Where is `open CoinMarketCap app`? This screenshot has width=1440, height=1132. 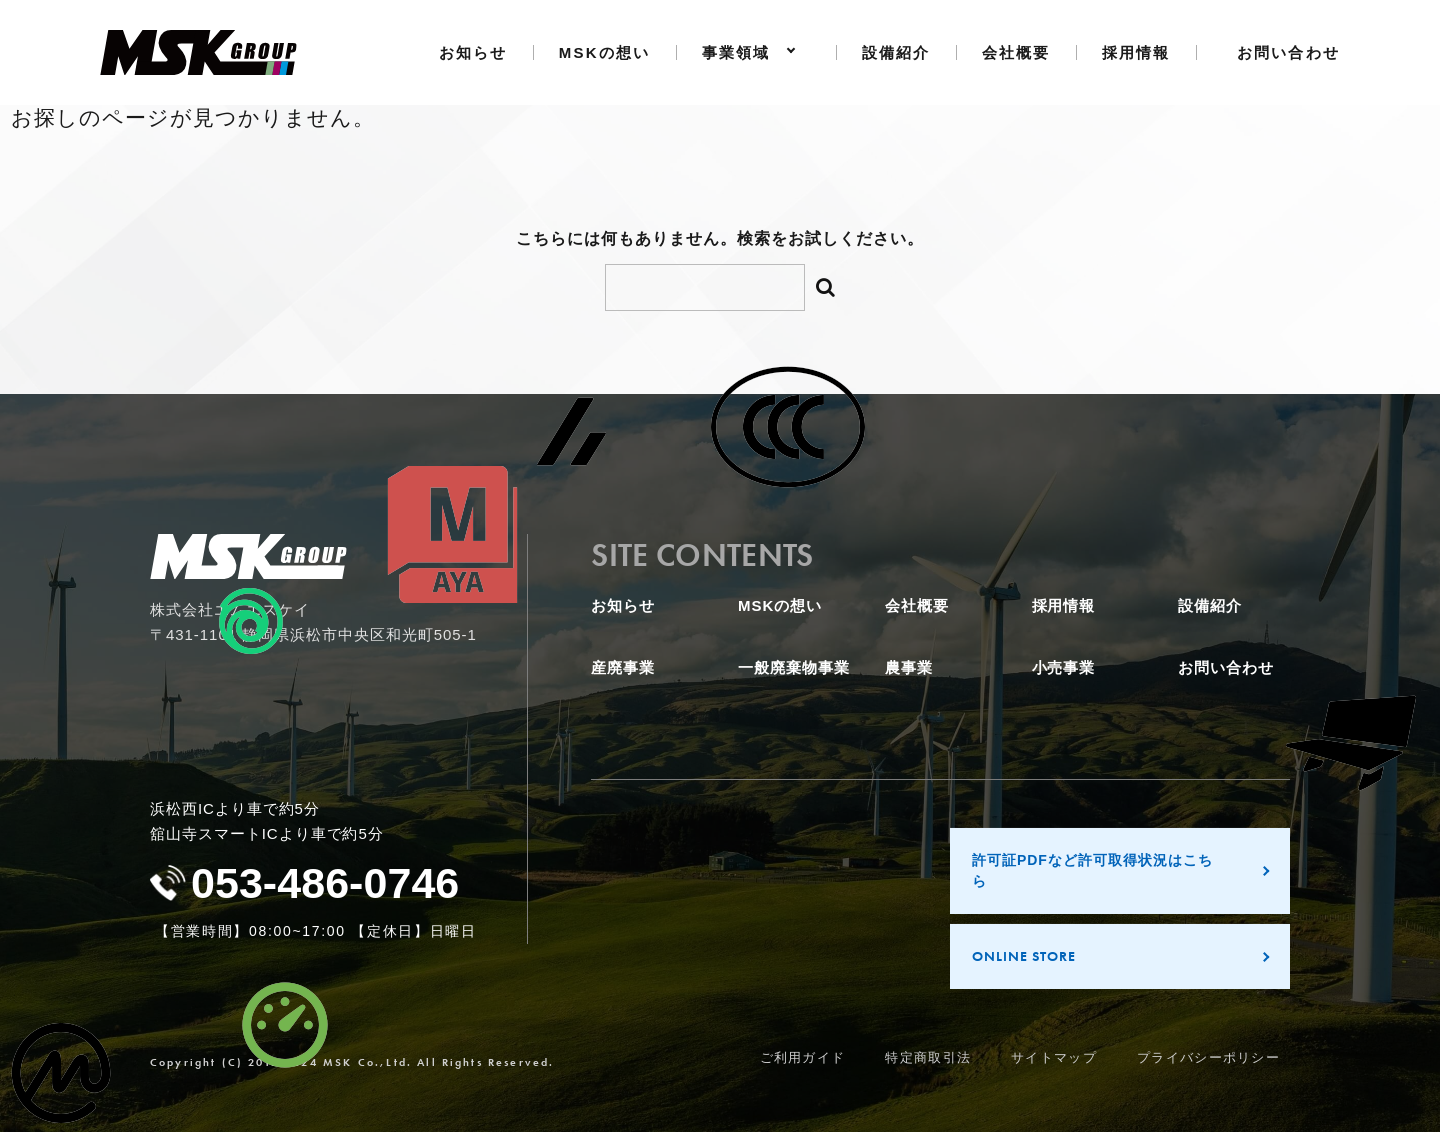 open CoinMarketCap app is located at coordinates (61, 1073).